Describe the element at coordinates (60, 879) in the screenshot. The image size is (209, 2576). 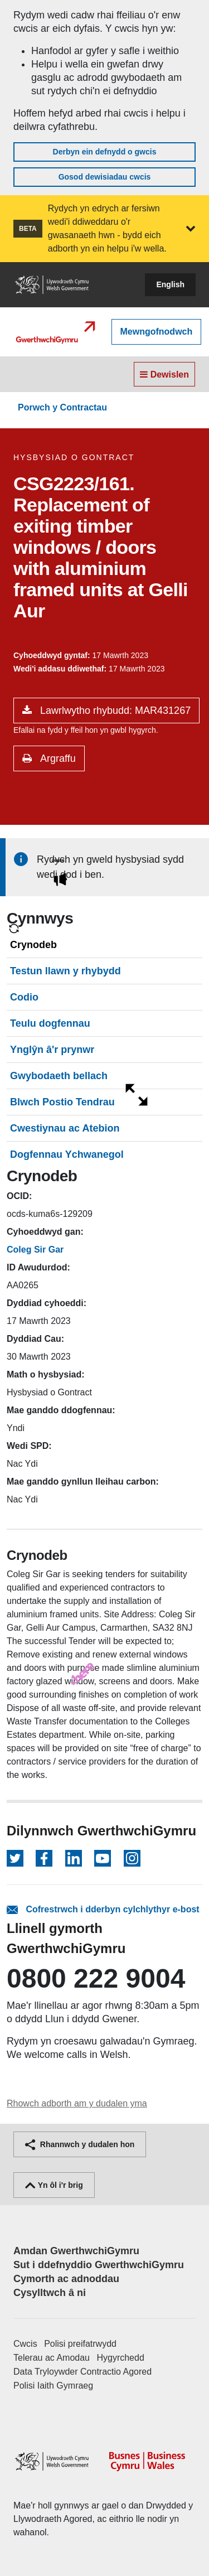
I see `make an announcement or broadcast` at that location.